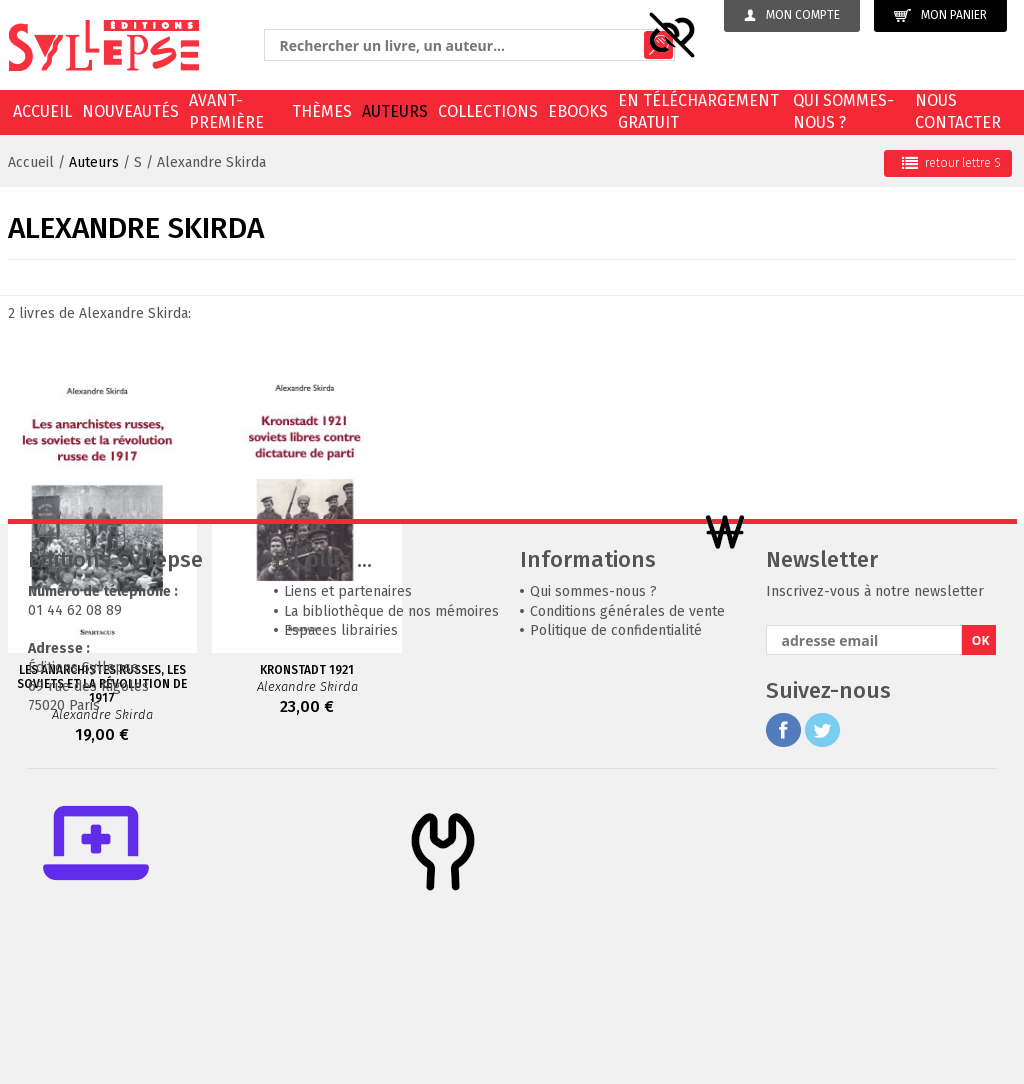 The width and height of the screenshot is (1024, 1084). Describe the element at coordinates (672, 35) in the screenshot. I see `indicates a broken or invalid link` at that location.